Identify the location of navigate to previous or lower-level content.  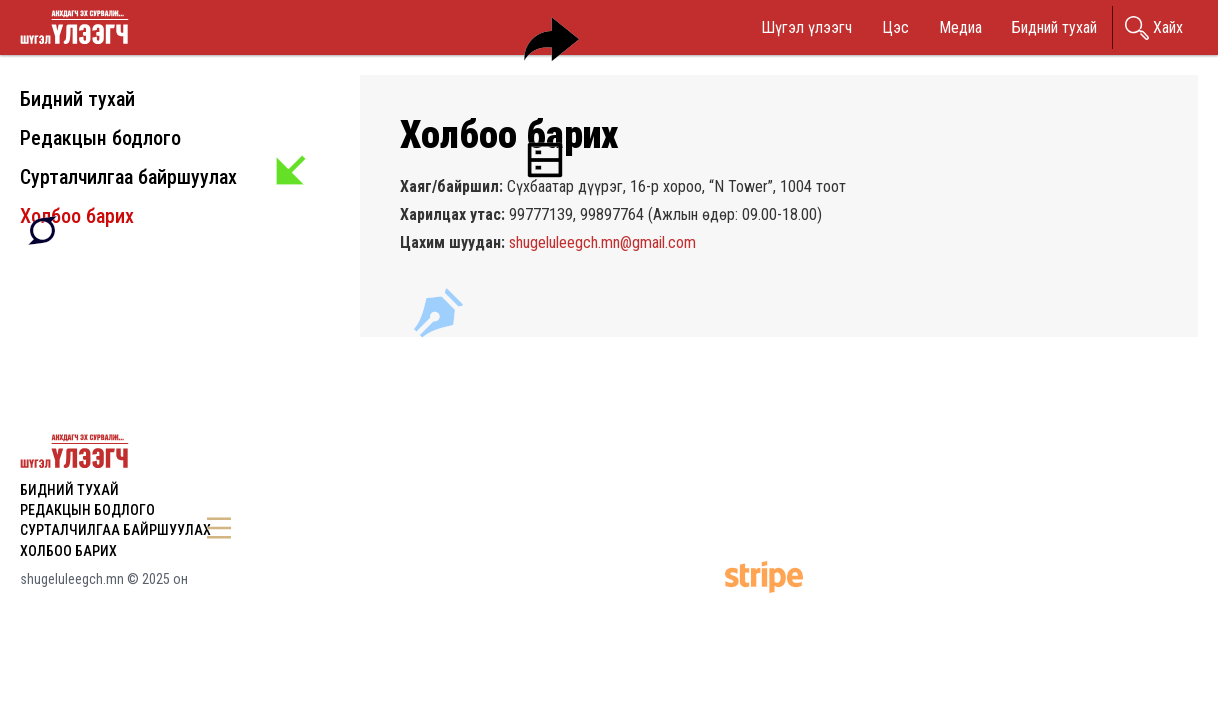
(291, 170).